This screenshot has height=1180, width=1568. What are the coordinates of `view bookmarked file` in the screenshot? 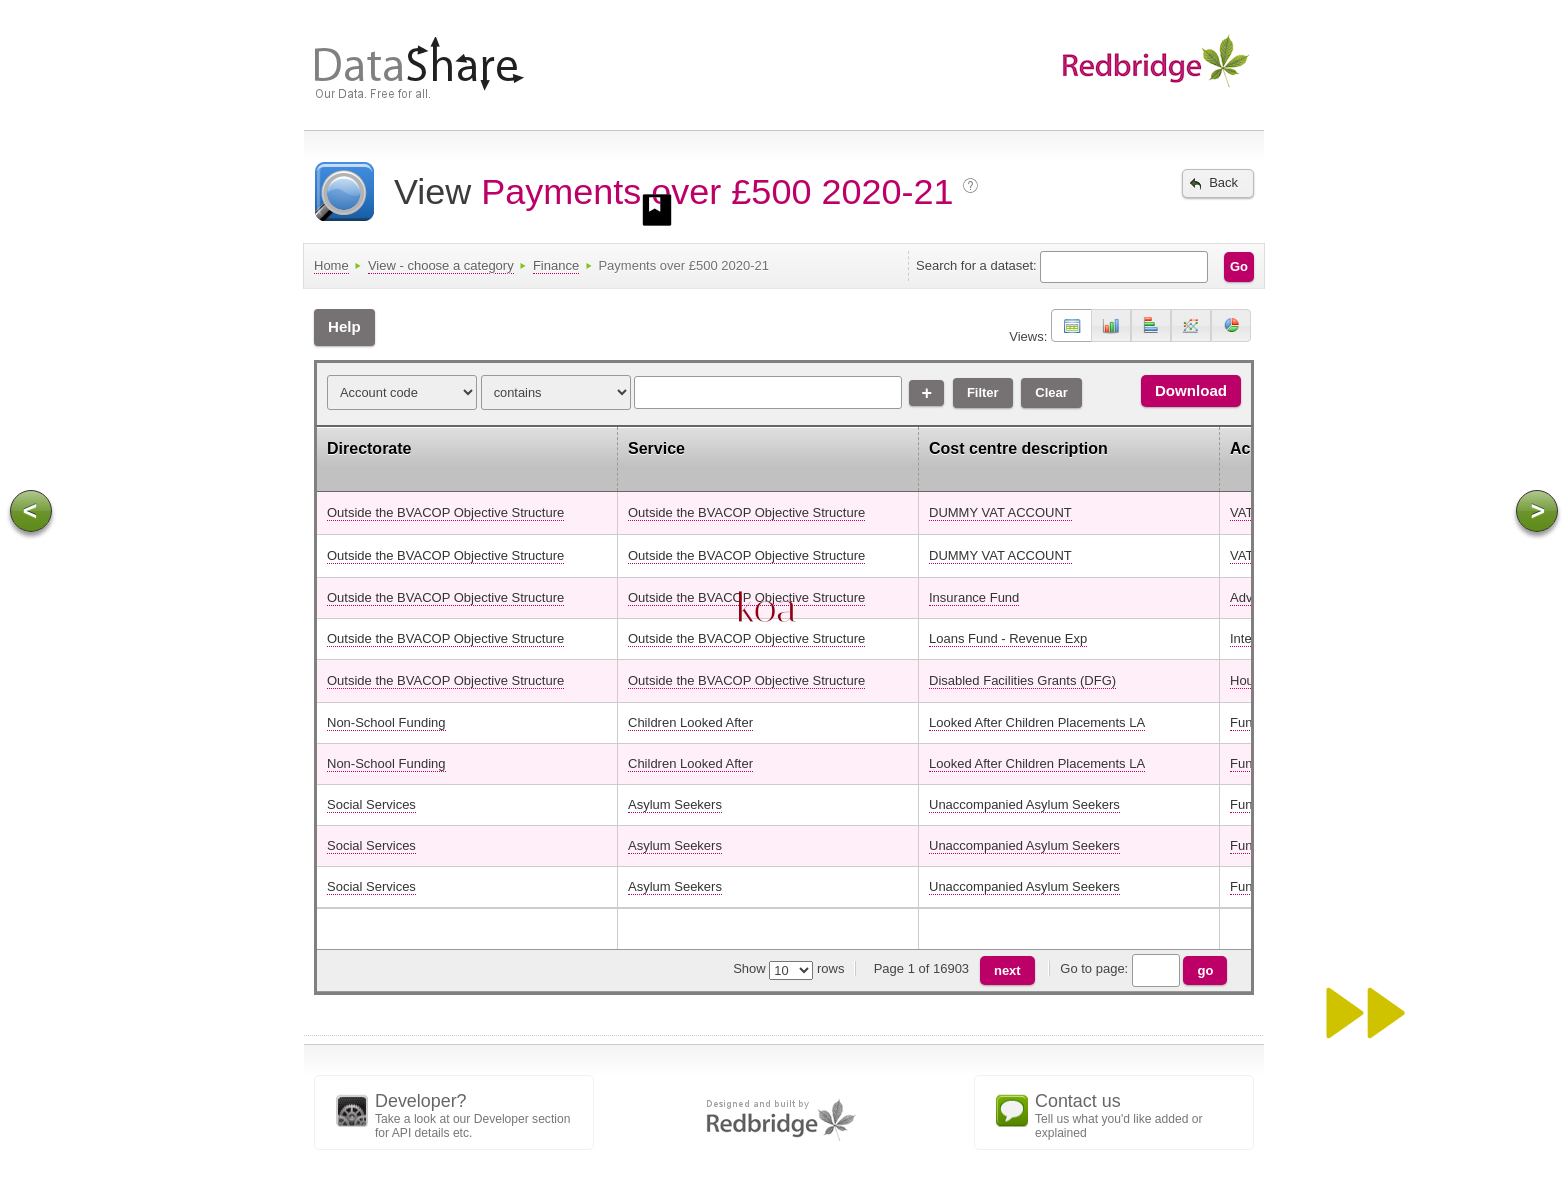 It's located at (657, 210).